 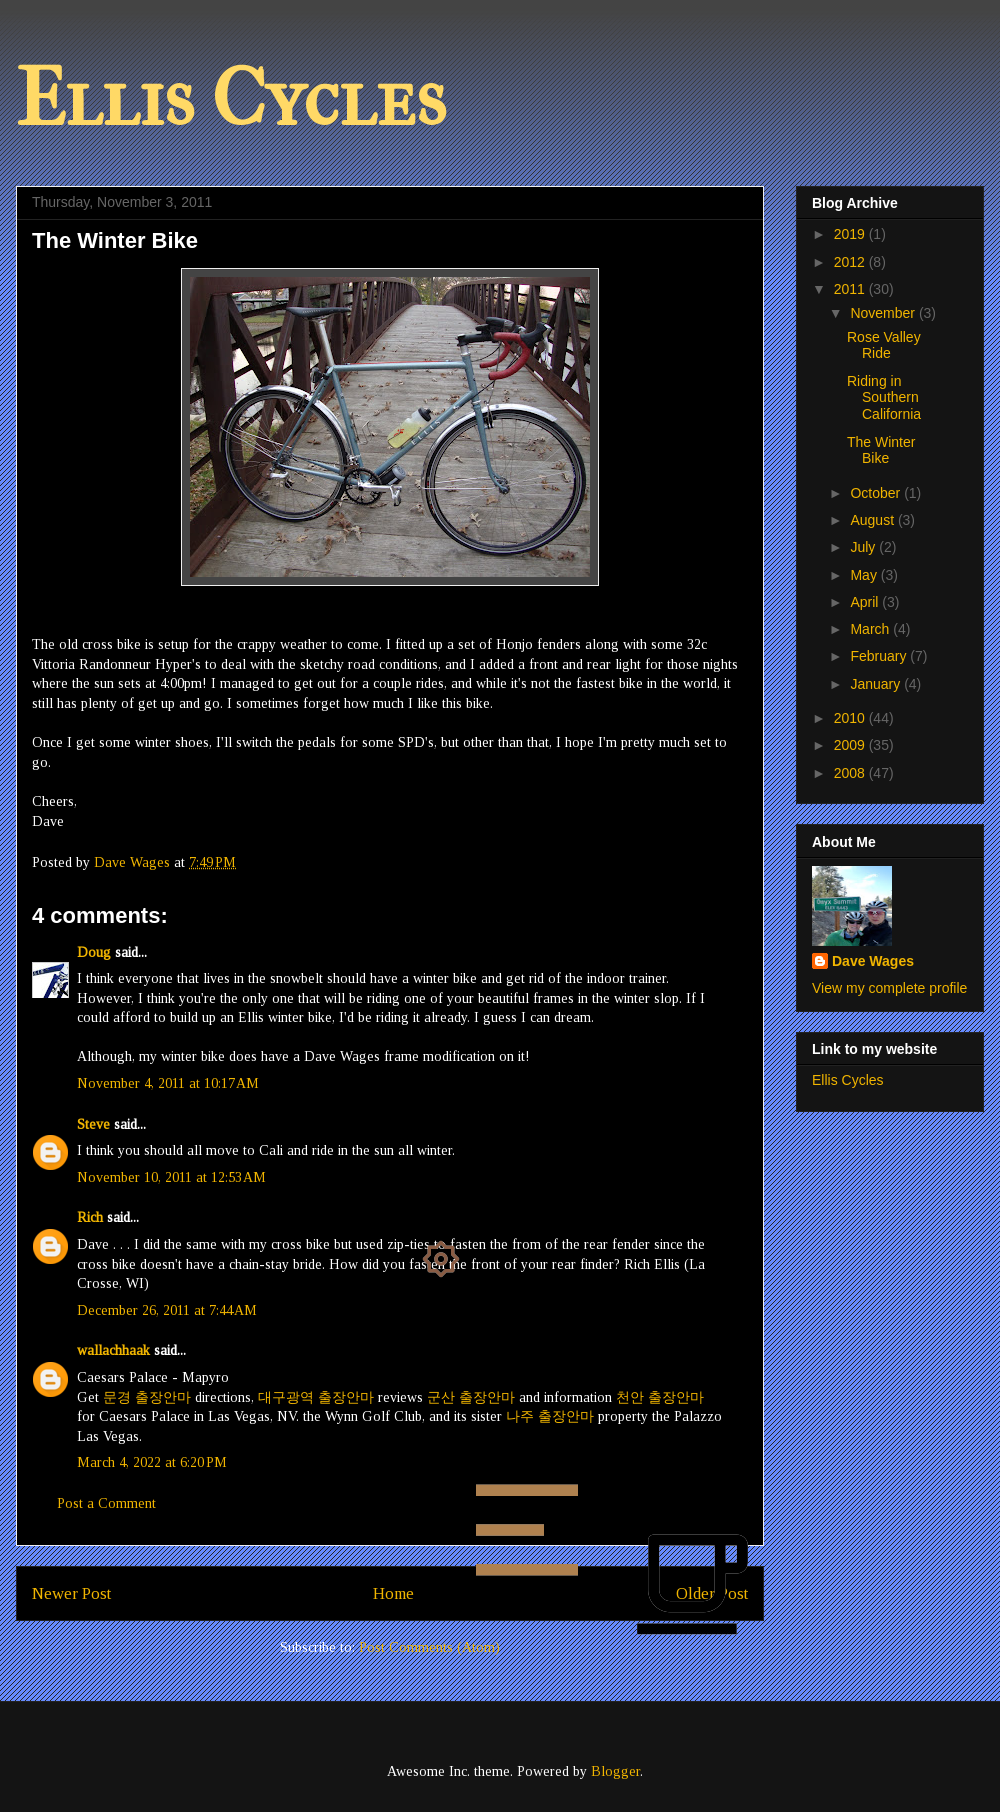 I want to click on access app or system settings, so click(x=441, y=1259).